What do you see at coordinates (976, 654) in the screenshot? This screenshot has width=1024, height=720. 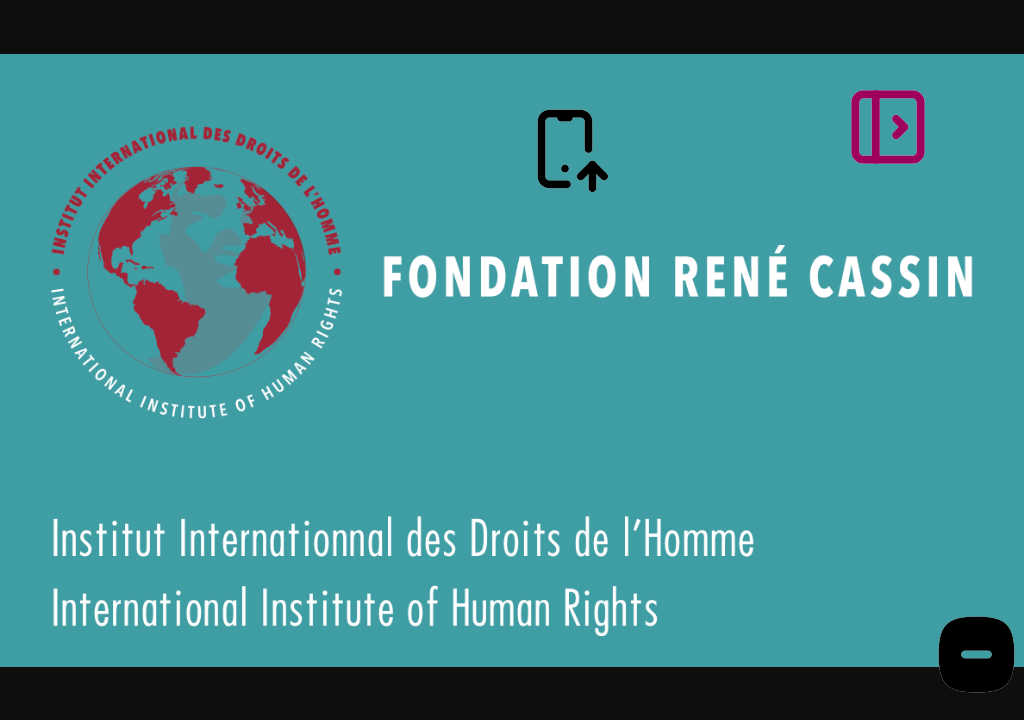 I see `remove an item from a list or collection` at bounding box center [976, 654].